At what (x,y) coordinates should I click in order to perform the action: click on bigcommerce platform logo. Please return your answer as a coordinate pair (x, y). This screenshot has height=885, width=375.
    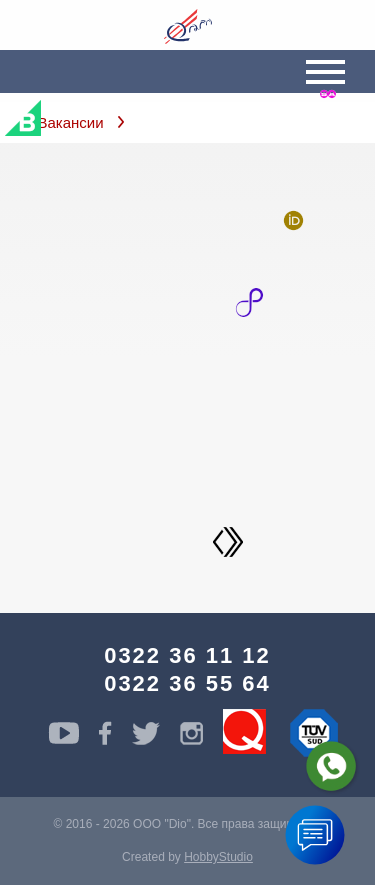
    Looking at the image, I should click on (23, 118).